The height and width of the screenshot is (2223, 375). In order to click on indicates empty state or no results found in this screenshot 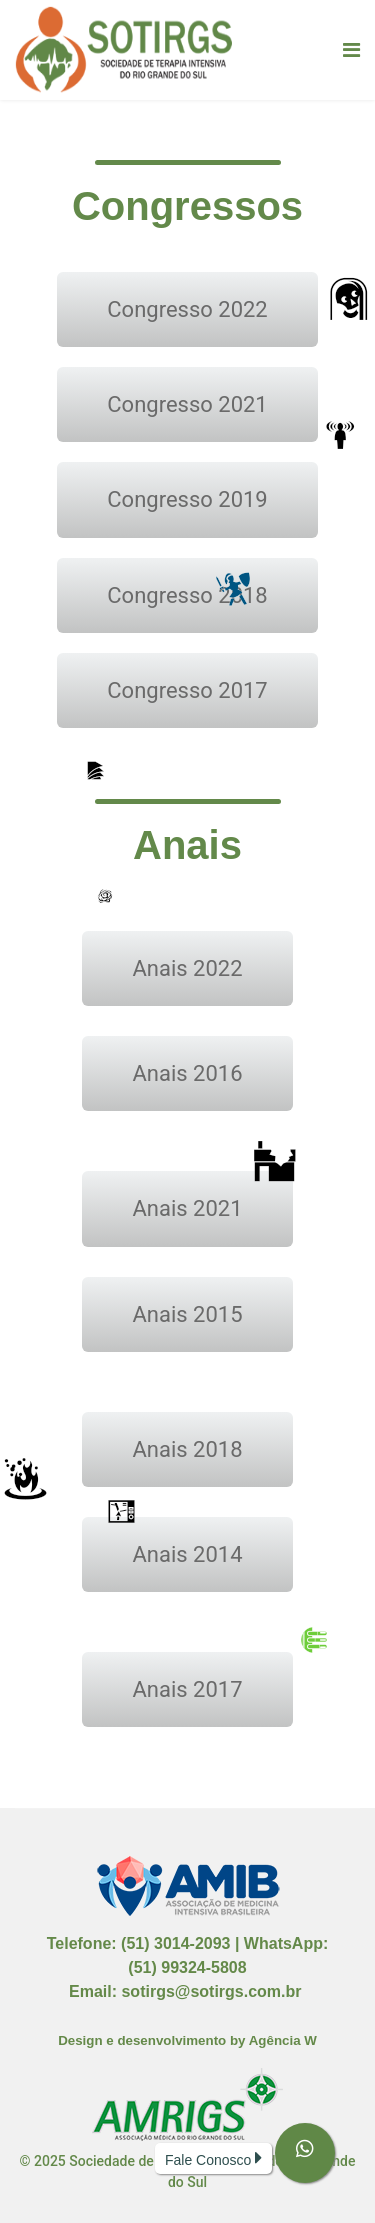, I will do `click(105, 896)`.